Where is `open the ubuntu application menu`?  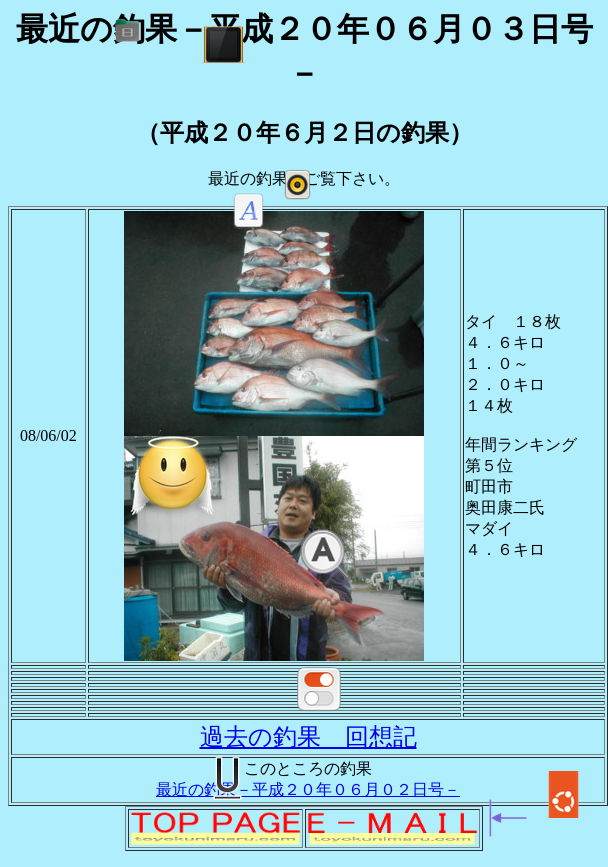
open the ubuntu application menu is located at coordinates (563, 794).